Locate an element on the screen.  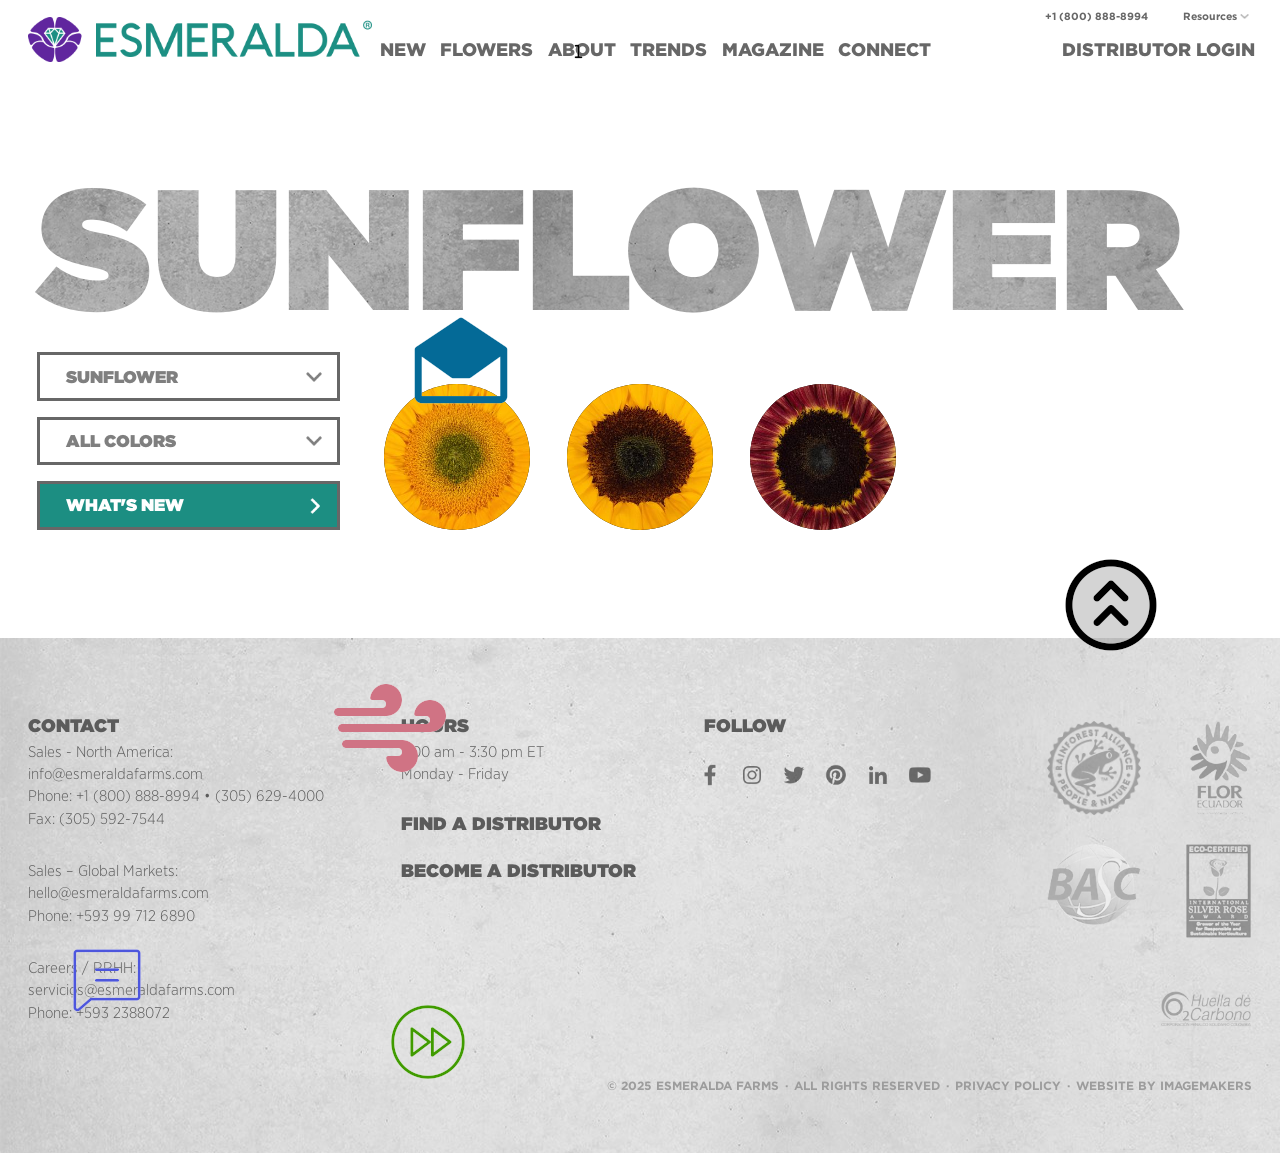
scroll to top of page is located at coordinates (1111, 605).